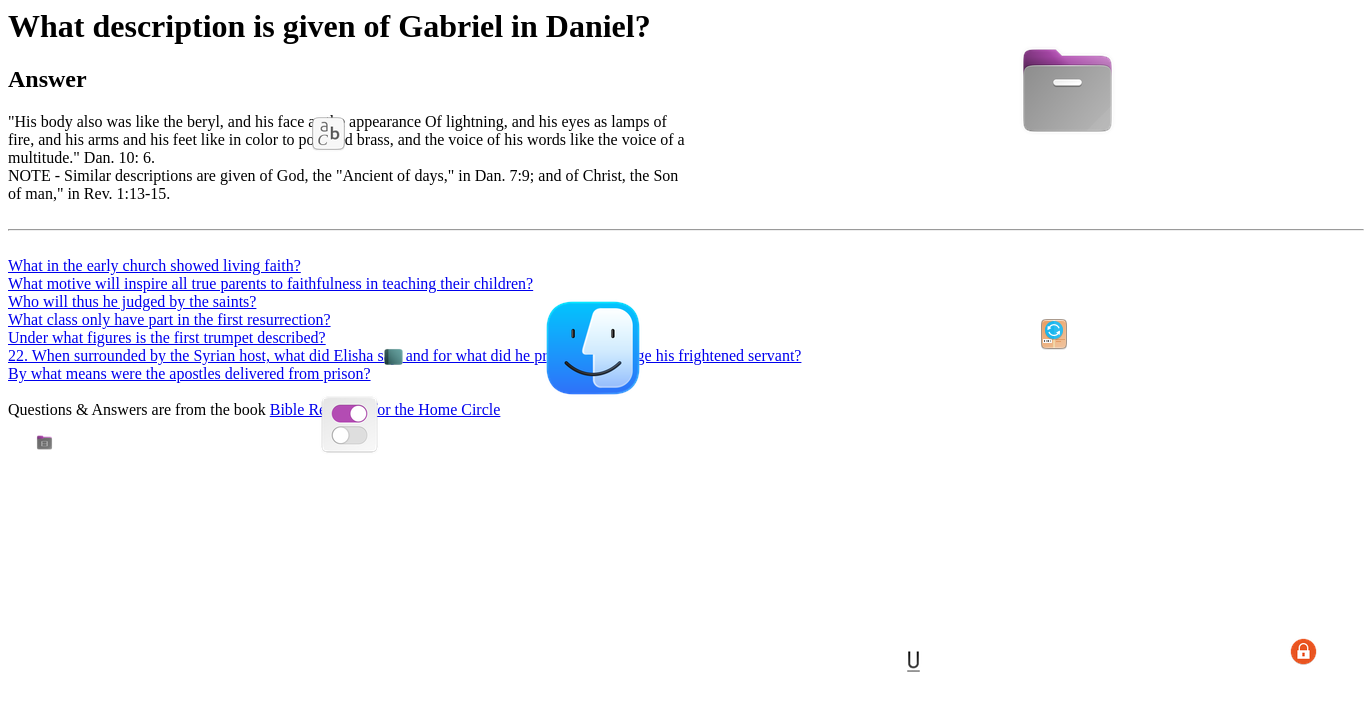 The height and width of the screenshot is (720, 1372). I want to click on open system settings or preferences, so click(349, 424).